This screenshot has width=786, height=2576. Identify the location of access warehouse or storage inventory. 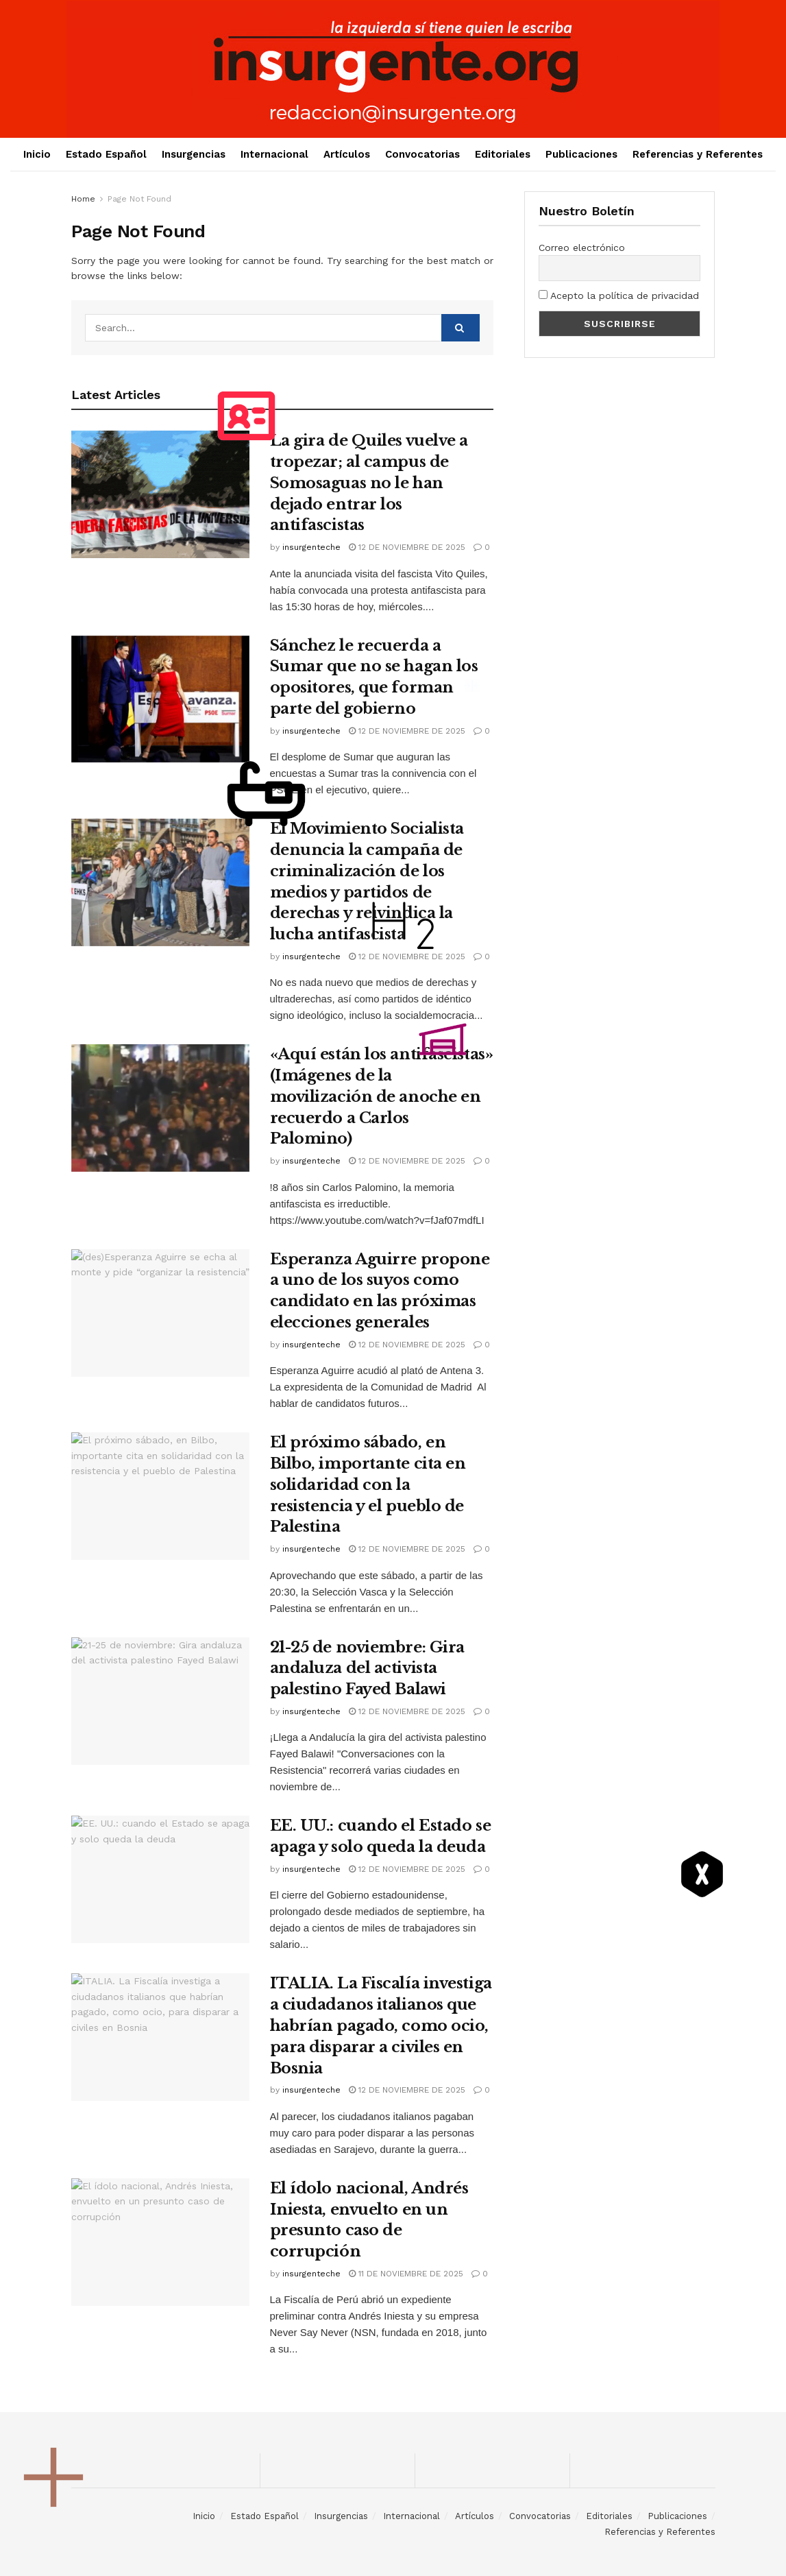
(443, 1041).